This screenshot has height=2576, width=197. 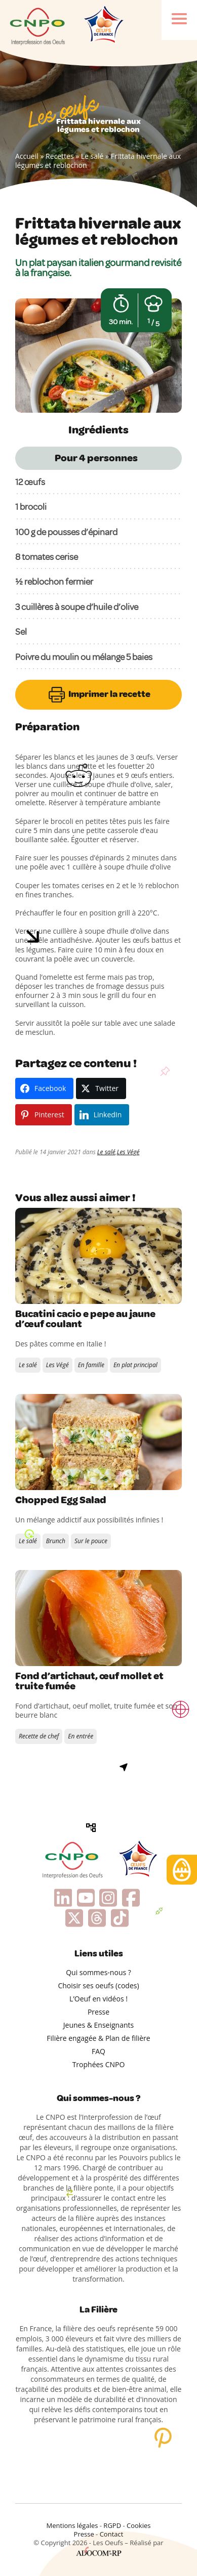 I want to click on switch between two views or modes, so click(x=69, y=2193).